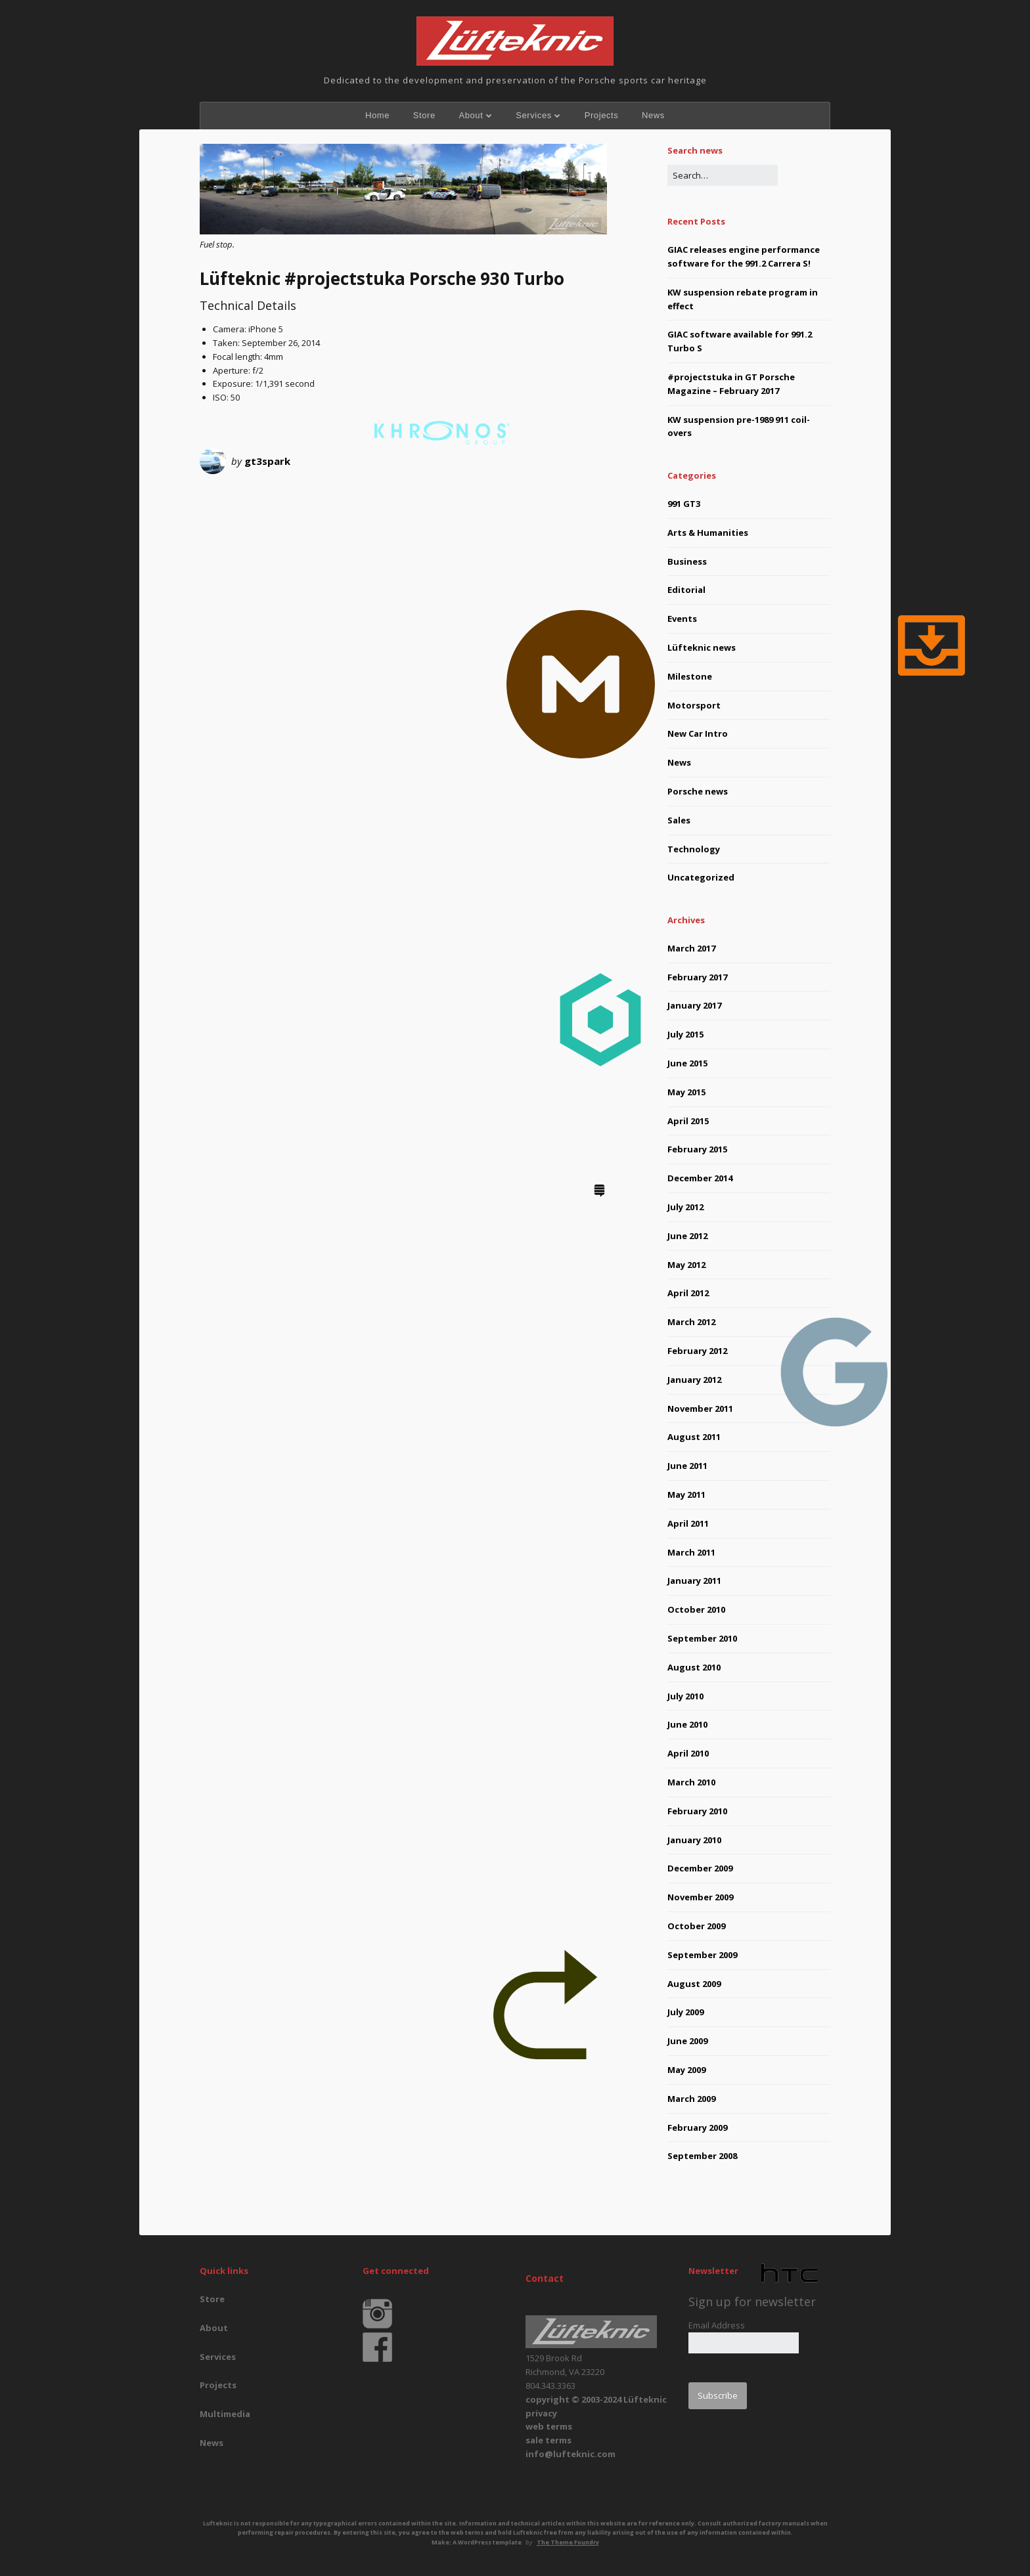 This screenshot has width=1030, height=2576. What do you see at coordinates (543, 2010) in the screenshot?
I see `redo the last action` at bounding box center [543, 2010].